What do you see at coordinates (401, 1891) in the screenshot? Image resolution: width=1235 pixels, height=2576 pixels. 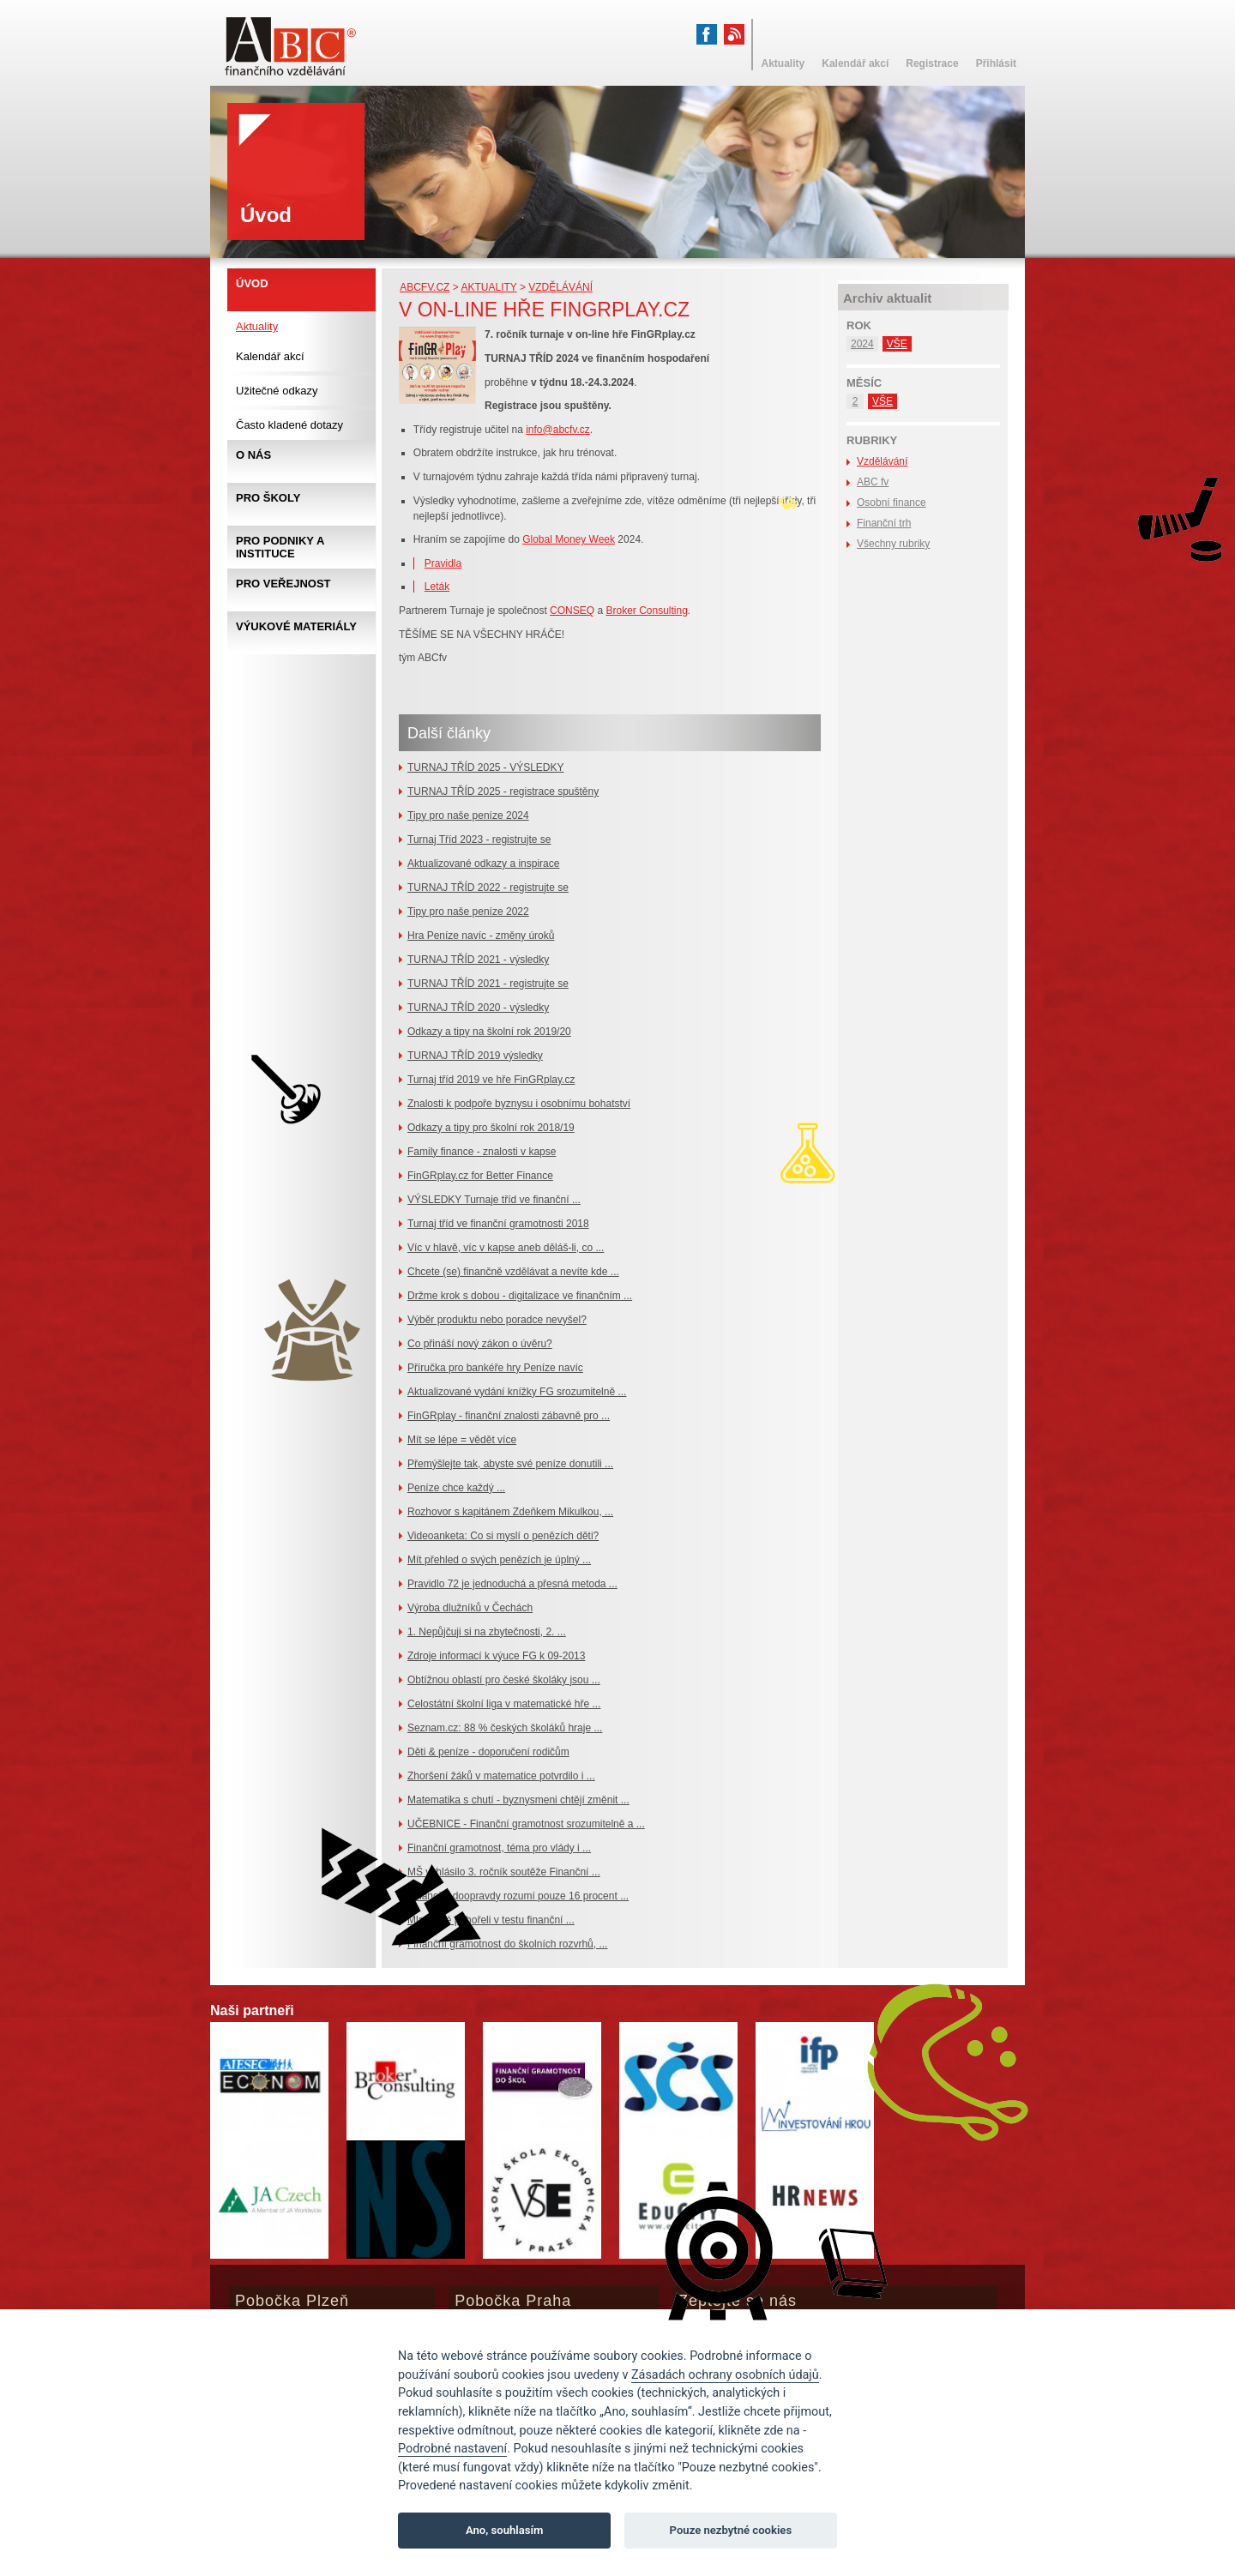 I see `indicates a zigzag or indirect path direction` at bounding box center [401, 1891].